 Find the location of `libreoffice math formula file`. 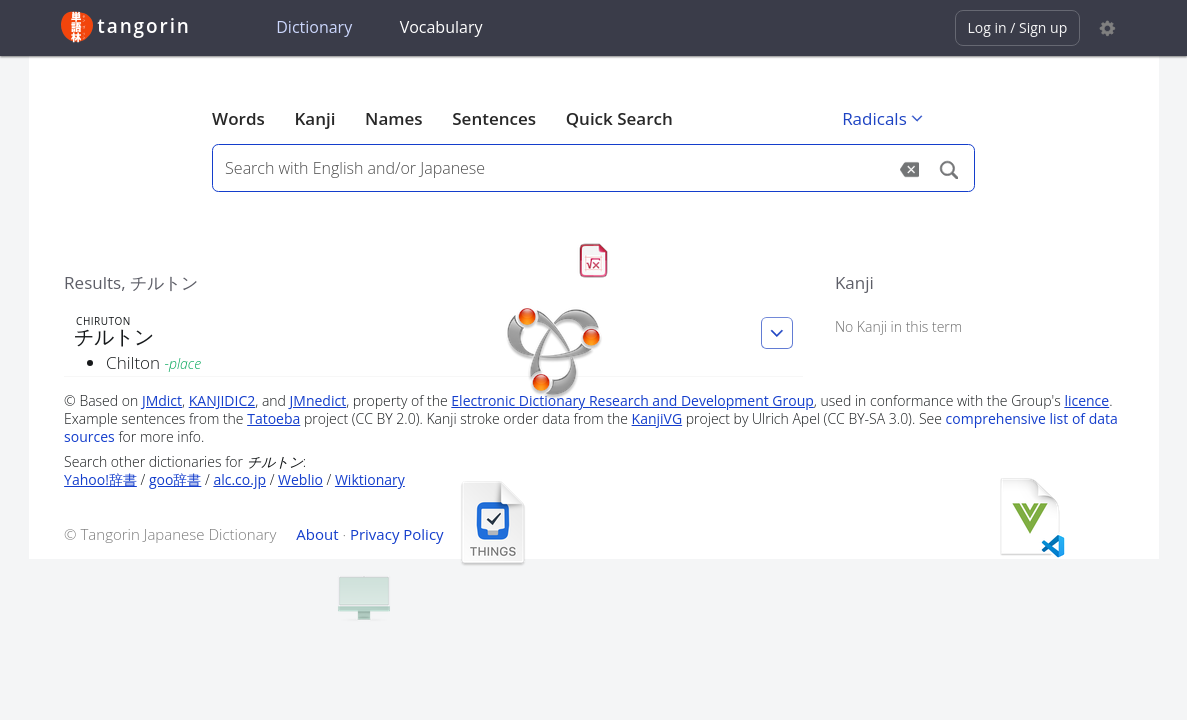

libreoffice math formula file is located at coordinates (593, 260).